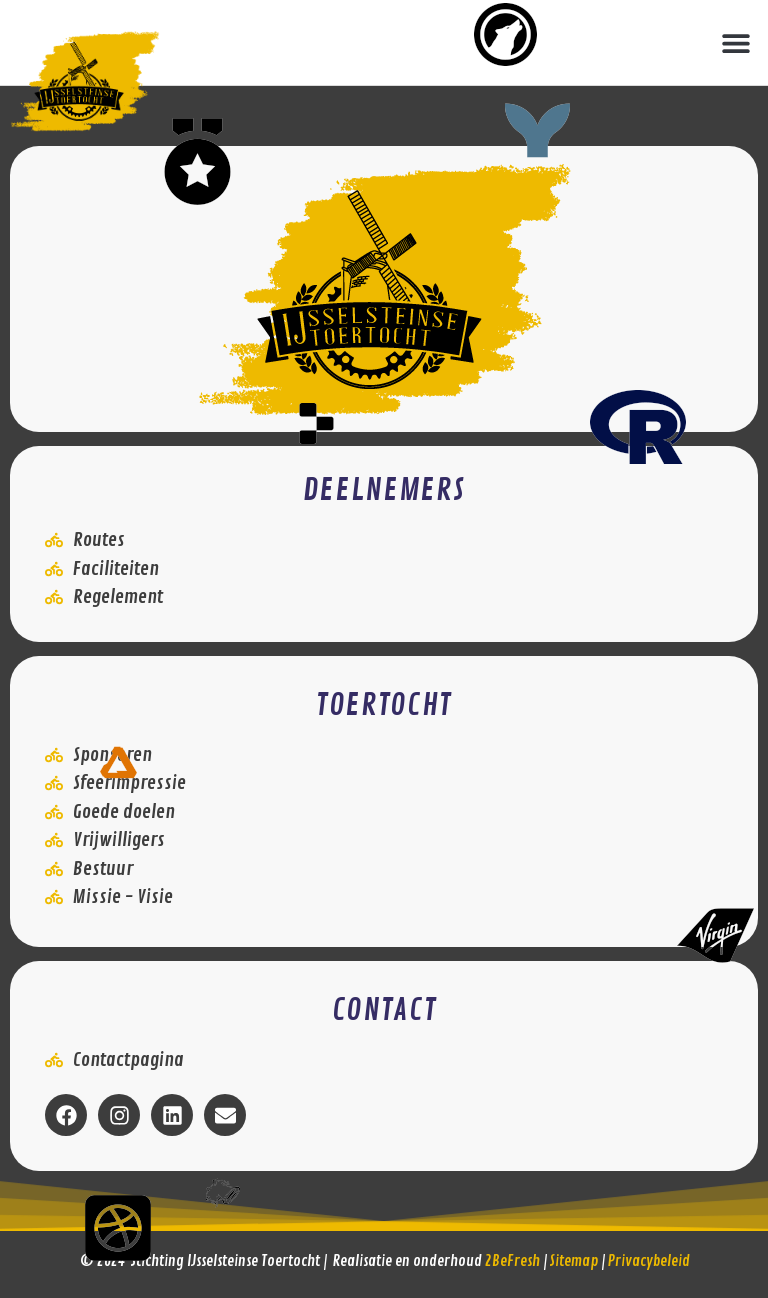 The image size is (768, 1298). What do you see at coordinates (715, 935) in the screenshot?
I see `virgin atlantic airline logo` at bounding box center [715, 935].